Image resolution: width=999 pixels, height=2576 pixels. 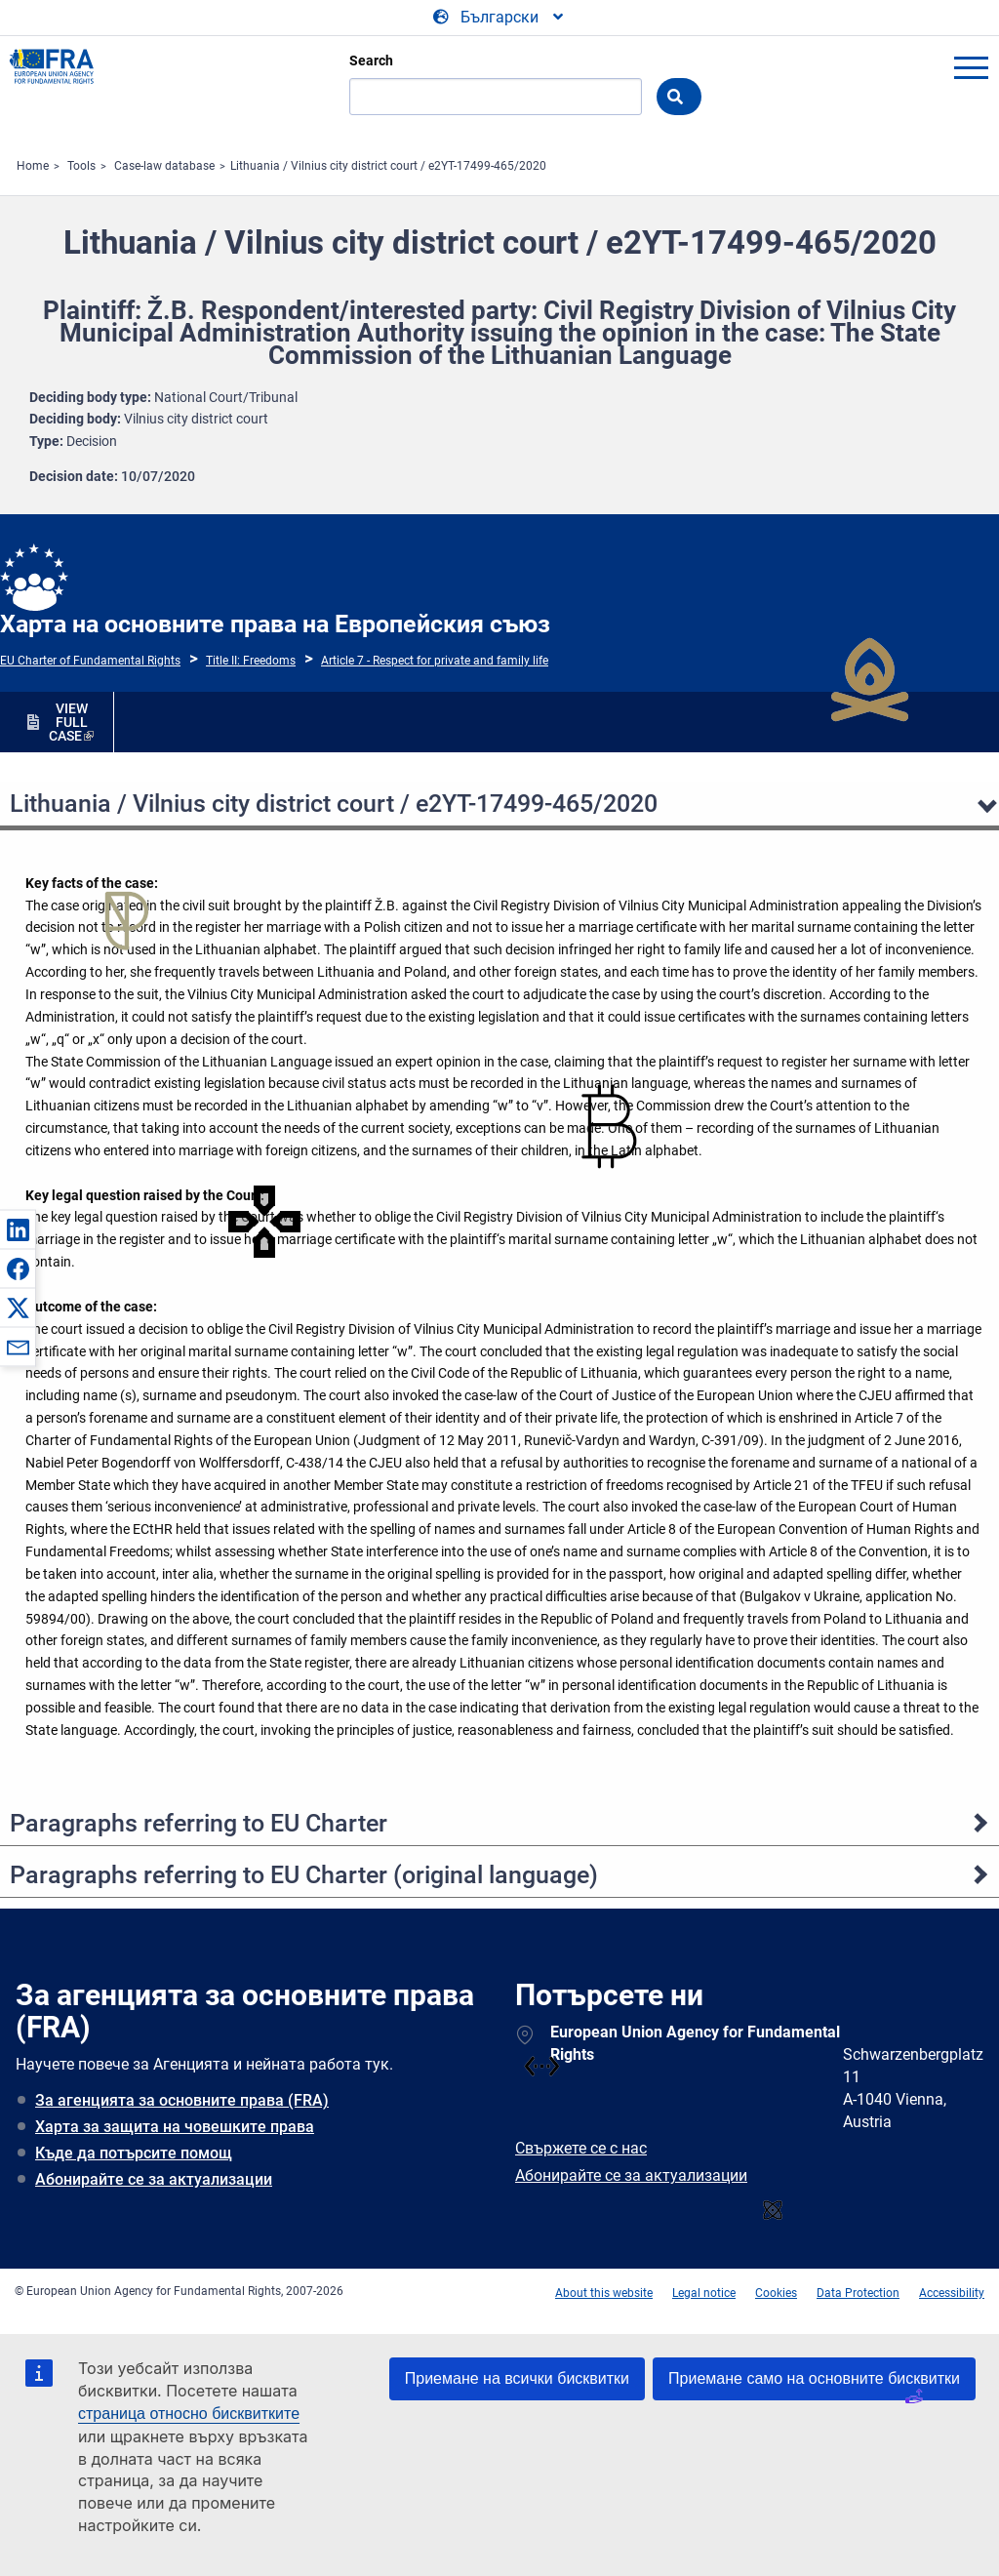 What do you see at coordinates (264, 1222) in the screenshot?
I see `access gaming features or settings` at bounding box center [264, 1222].